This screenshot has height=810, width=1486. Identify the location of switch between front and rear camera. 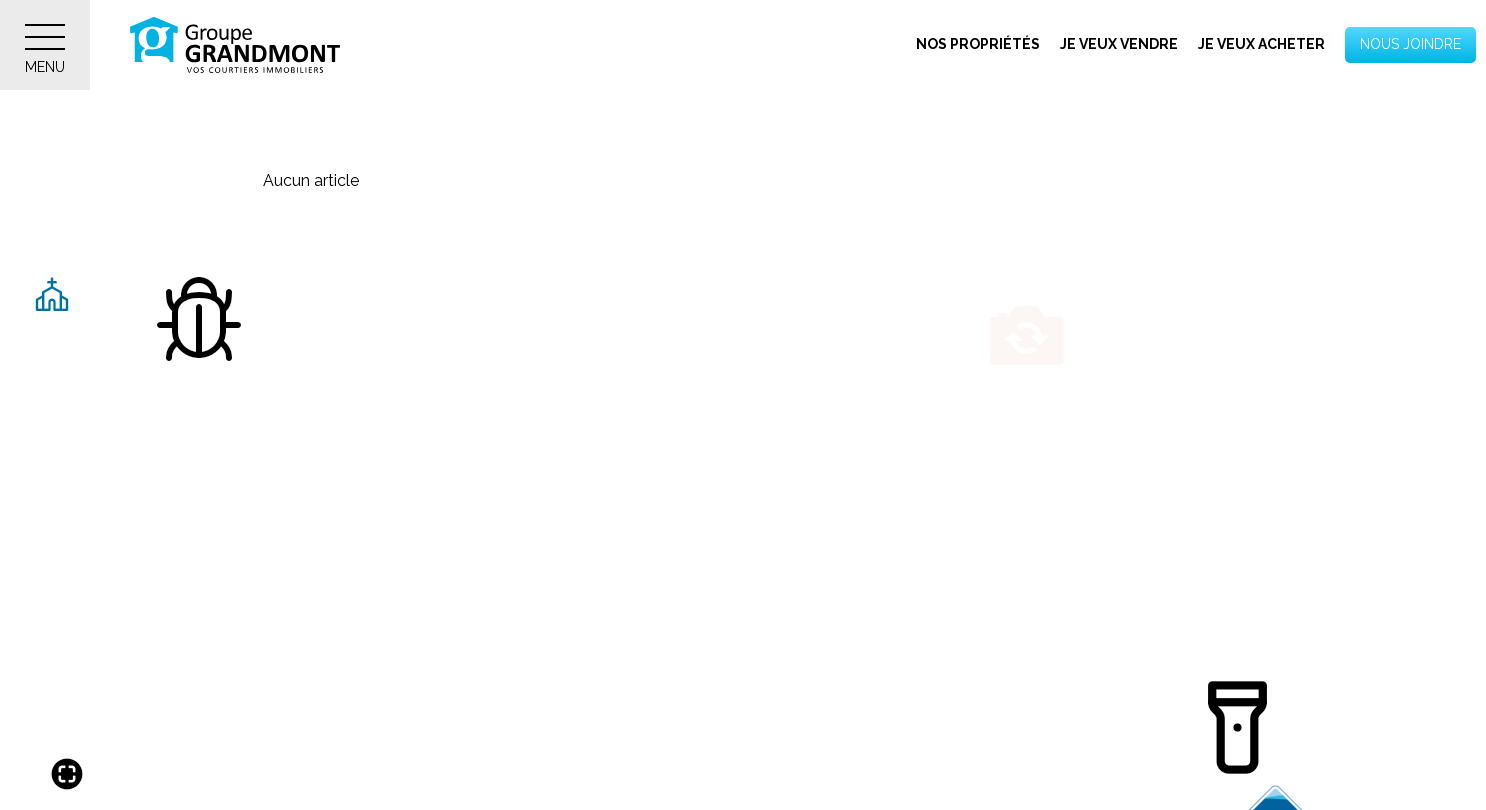
(1026, 335).